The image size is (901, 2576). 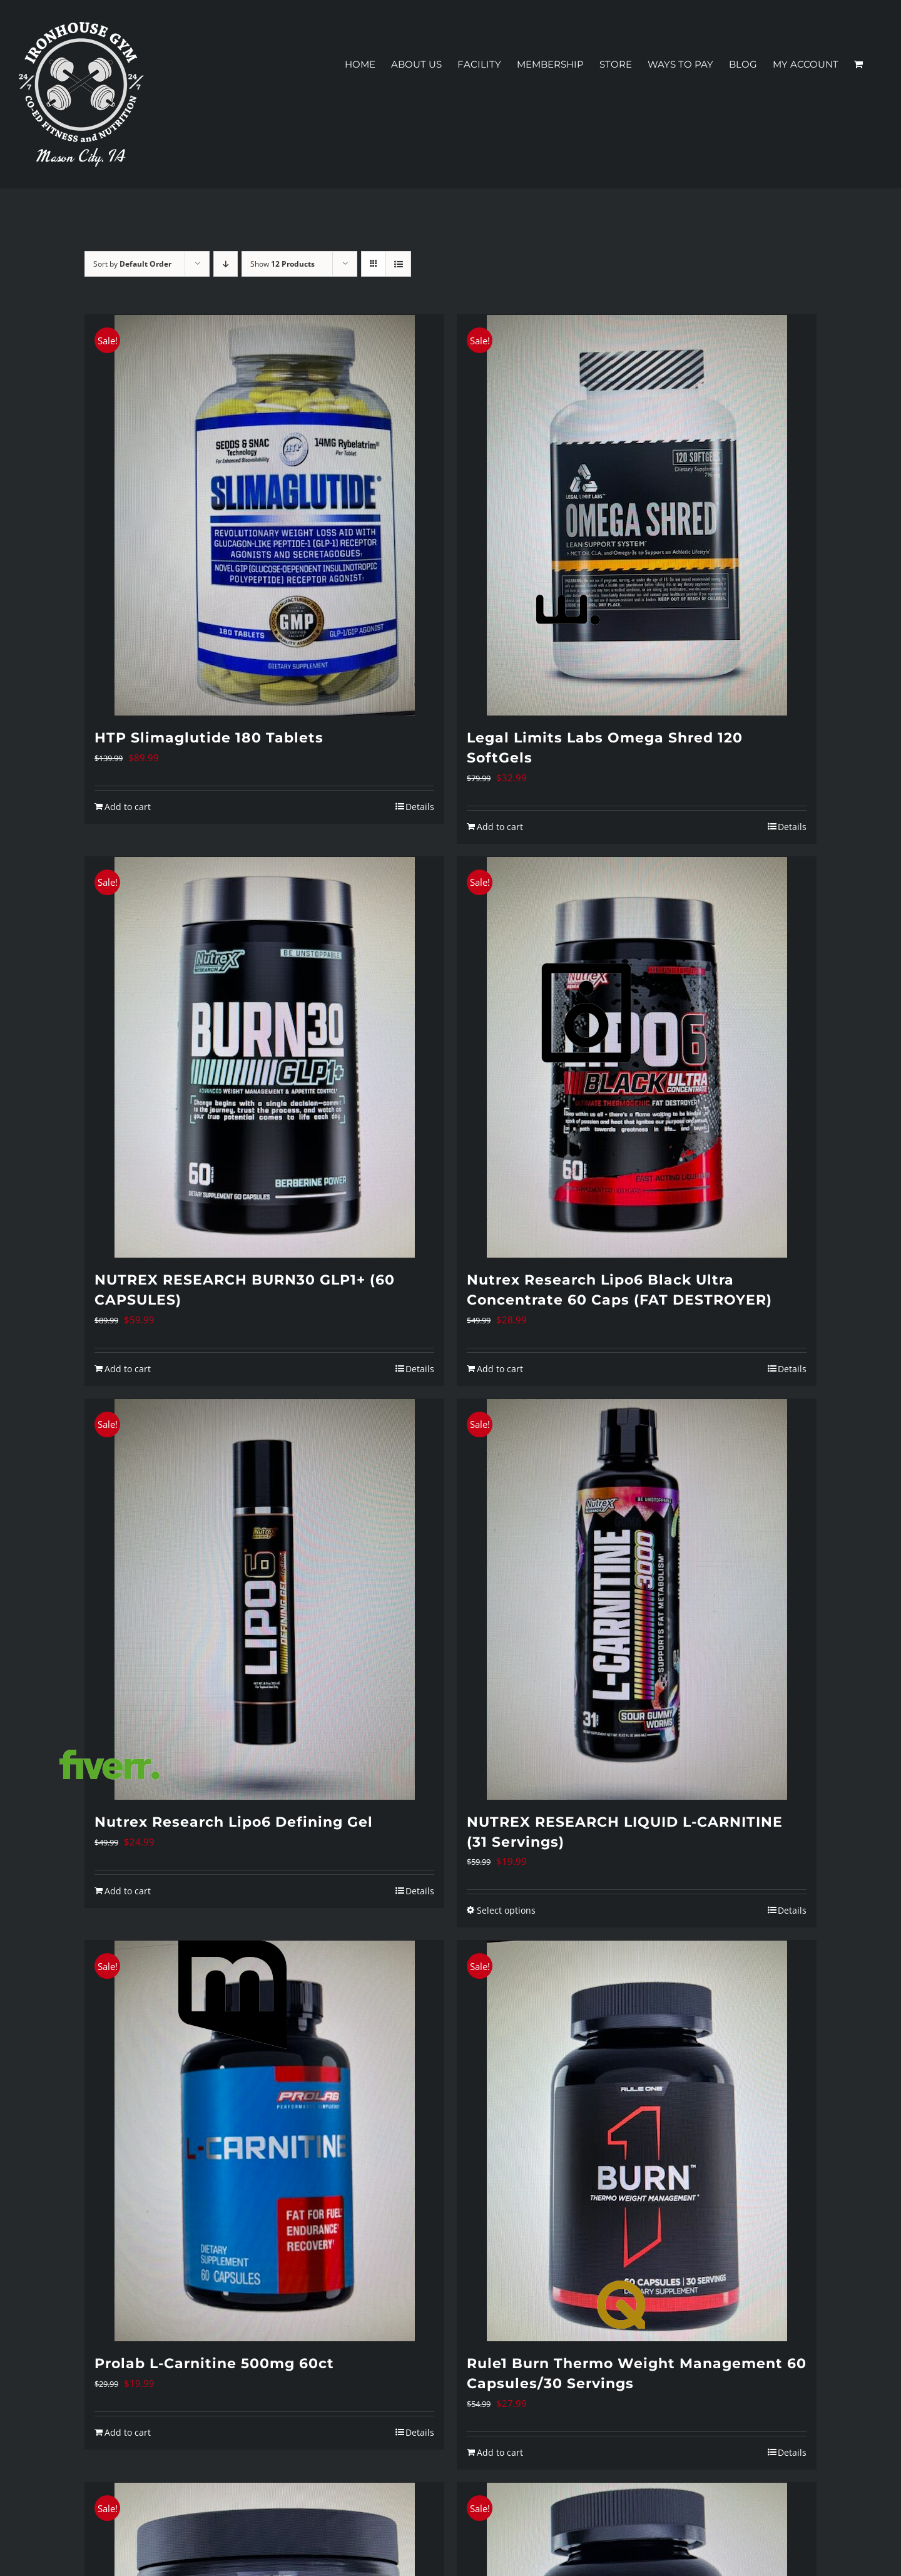 What do you see at coordinates (109, 1765) in the screenshot?
I see `open the Fiverr app` at bounding box center [109, 1765].